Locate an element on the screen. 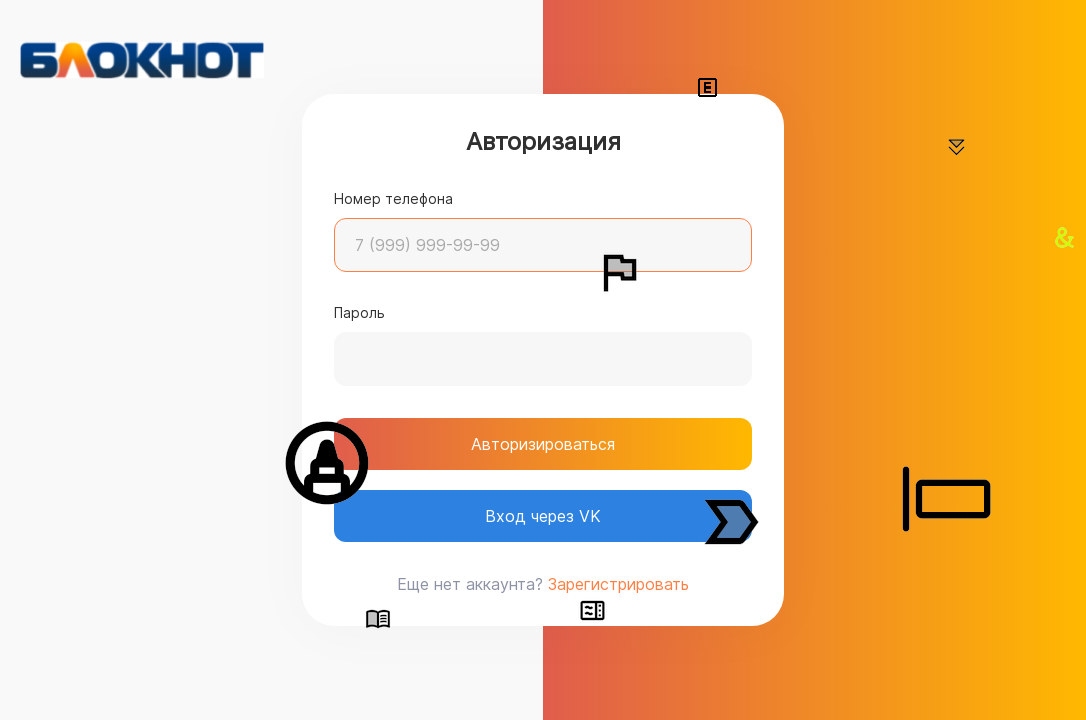 The height and width of the screenshot is (720, 1086). align content to the left is located at coordinates (945, 499).